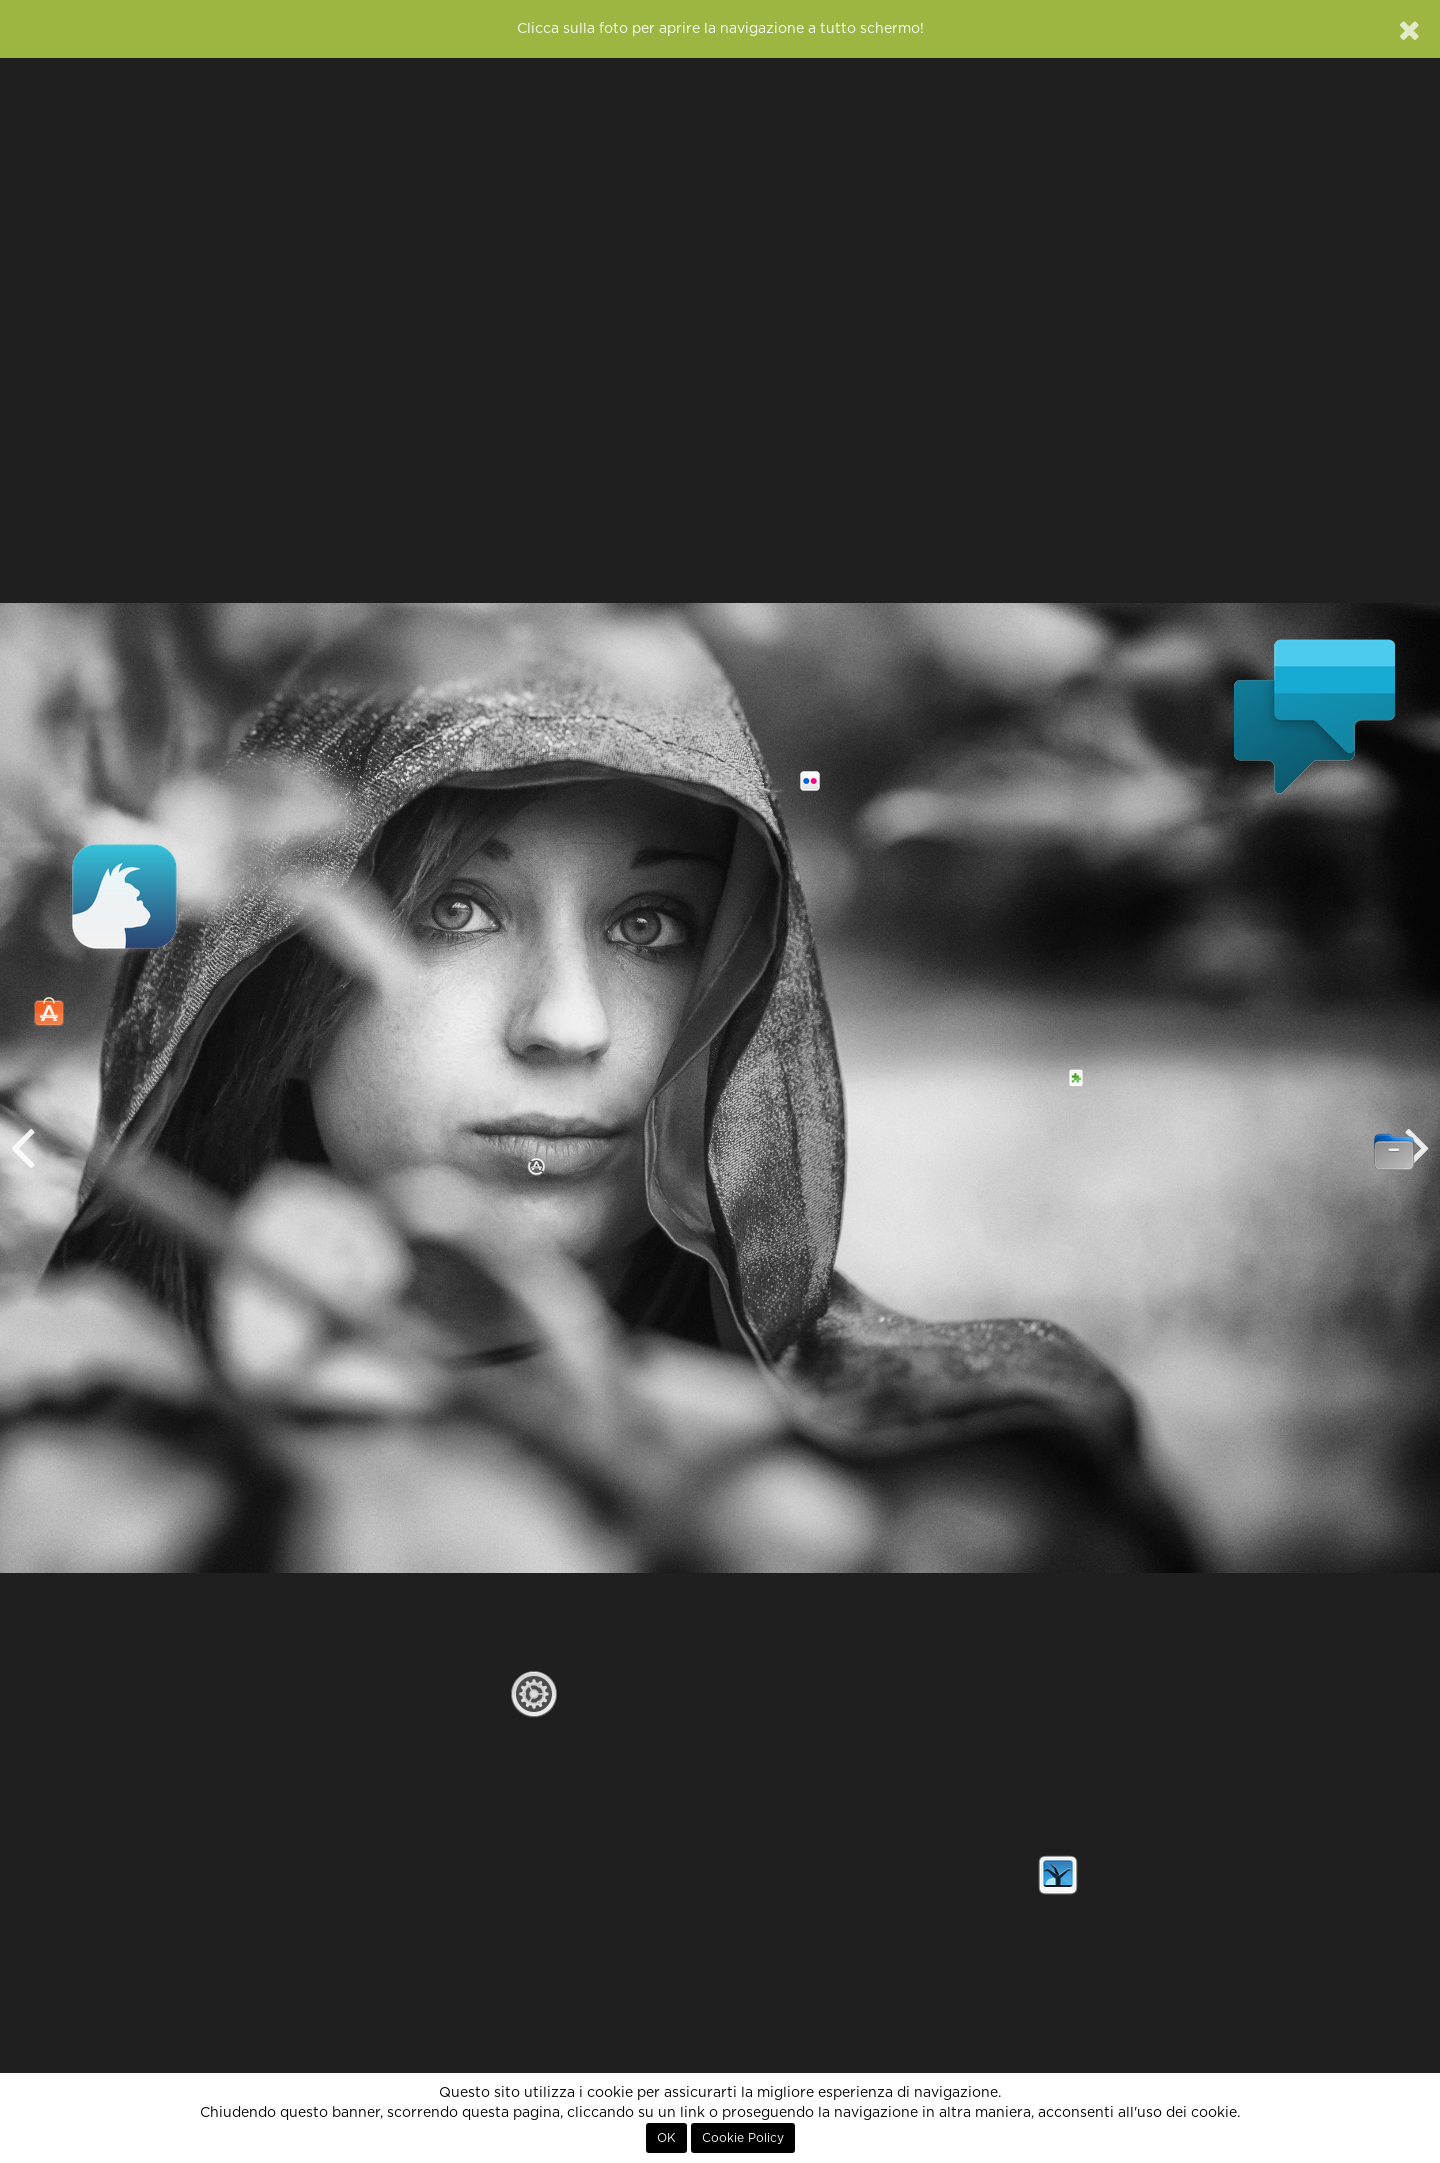 The width and height of the screenshot is (1440, 2163). What do you see at coordinates (534, 1694) in the screenshot?
I see `open system settings` at bounding box center [534, 1694].